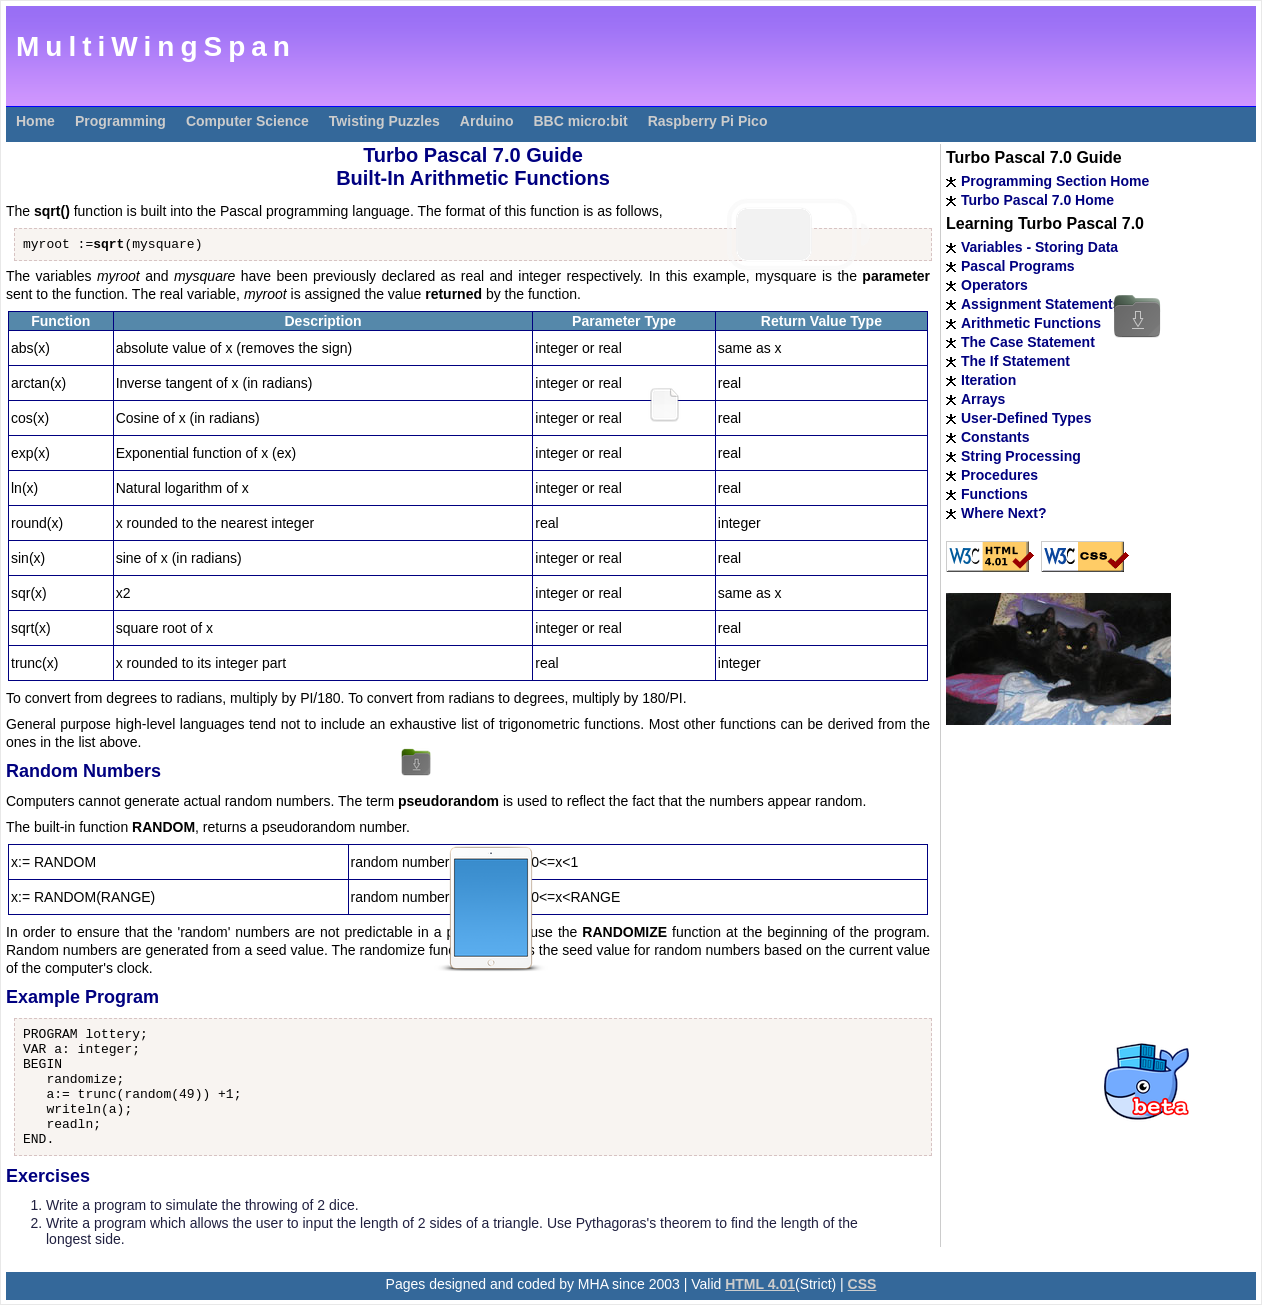  Describe the element at coordinates (416, 762) in the screenshot. I see `open downloads folder` at that location.